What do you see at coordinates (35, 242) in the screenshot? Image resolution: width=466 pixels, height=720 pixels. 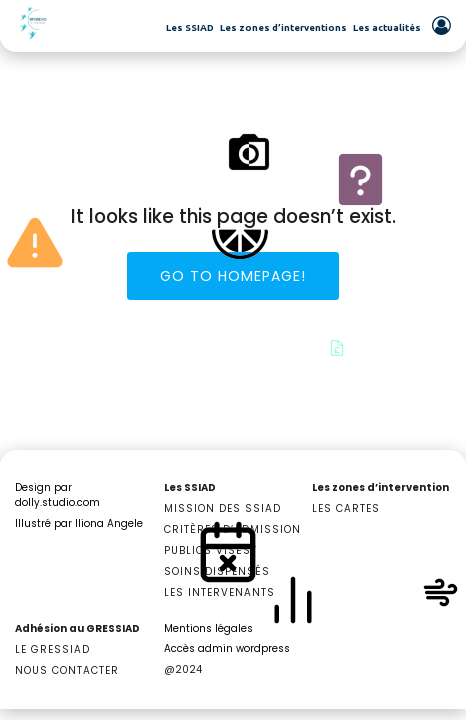 I see `indicates a warning or alert that requires attention` at bounding box center [35, 242].